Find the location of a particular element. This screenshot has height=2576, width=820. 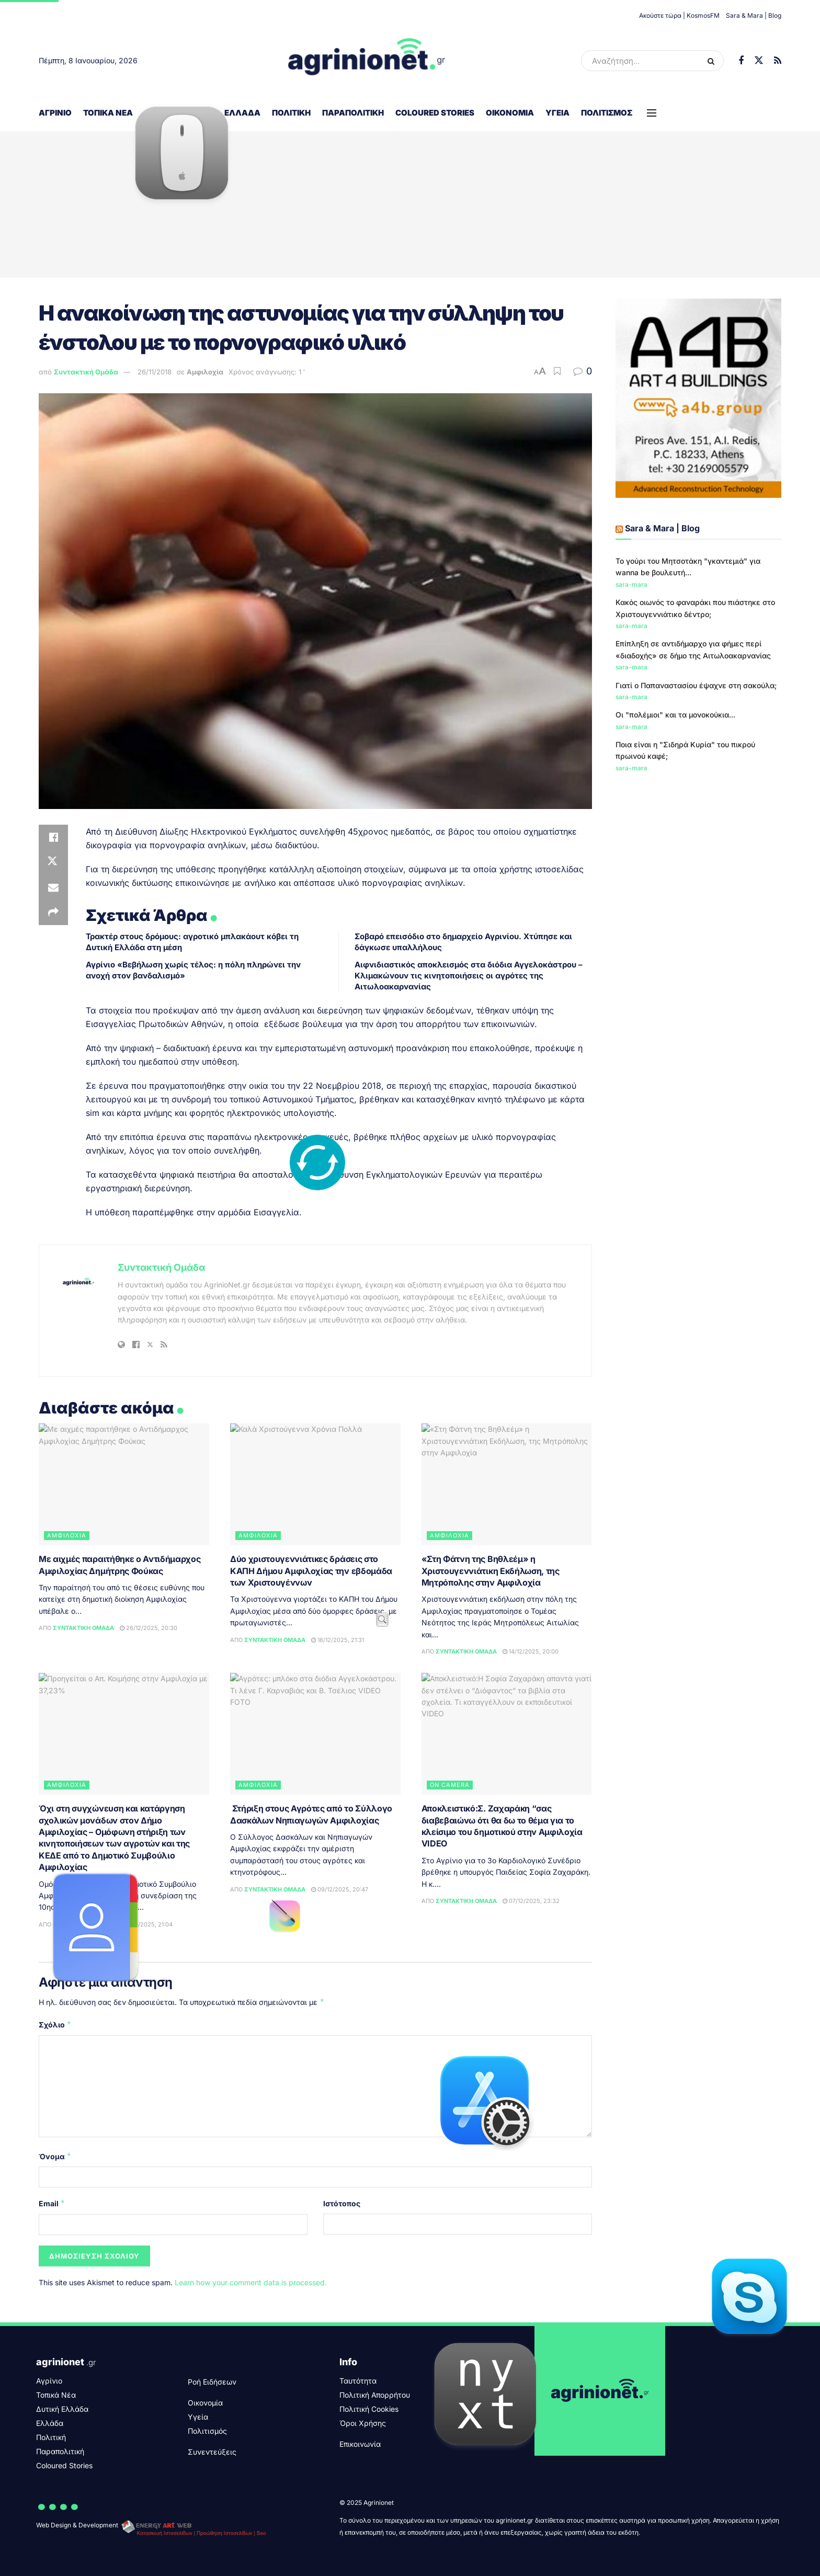

open mouse and trackpad settings is located at coordinates (181, 153).